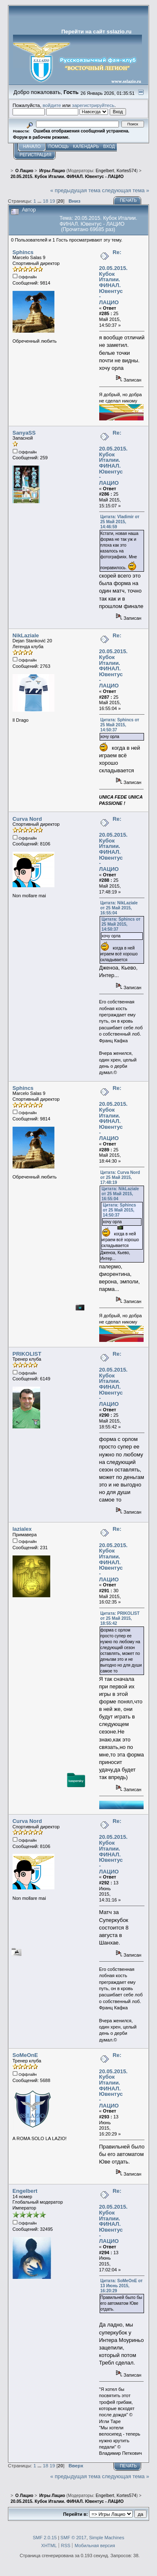  I want to click on folder containing node.js project files, so click(120, 1227).